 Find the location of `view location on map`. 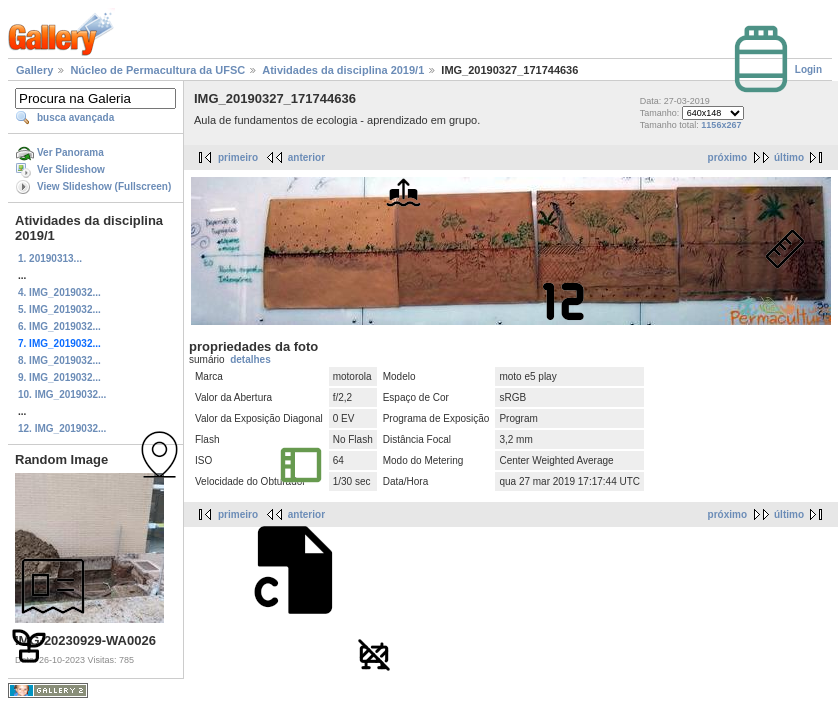

view location on map is located at coordinates (159, 454).